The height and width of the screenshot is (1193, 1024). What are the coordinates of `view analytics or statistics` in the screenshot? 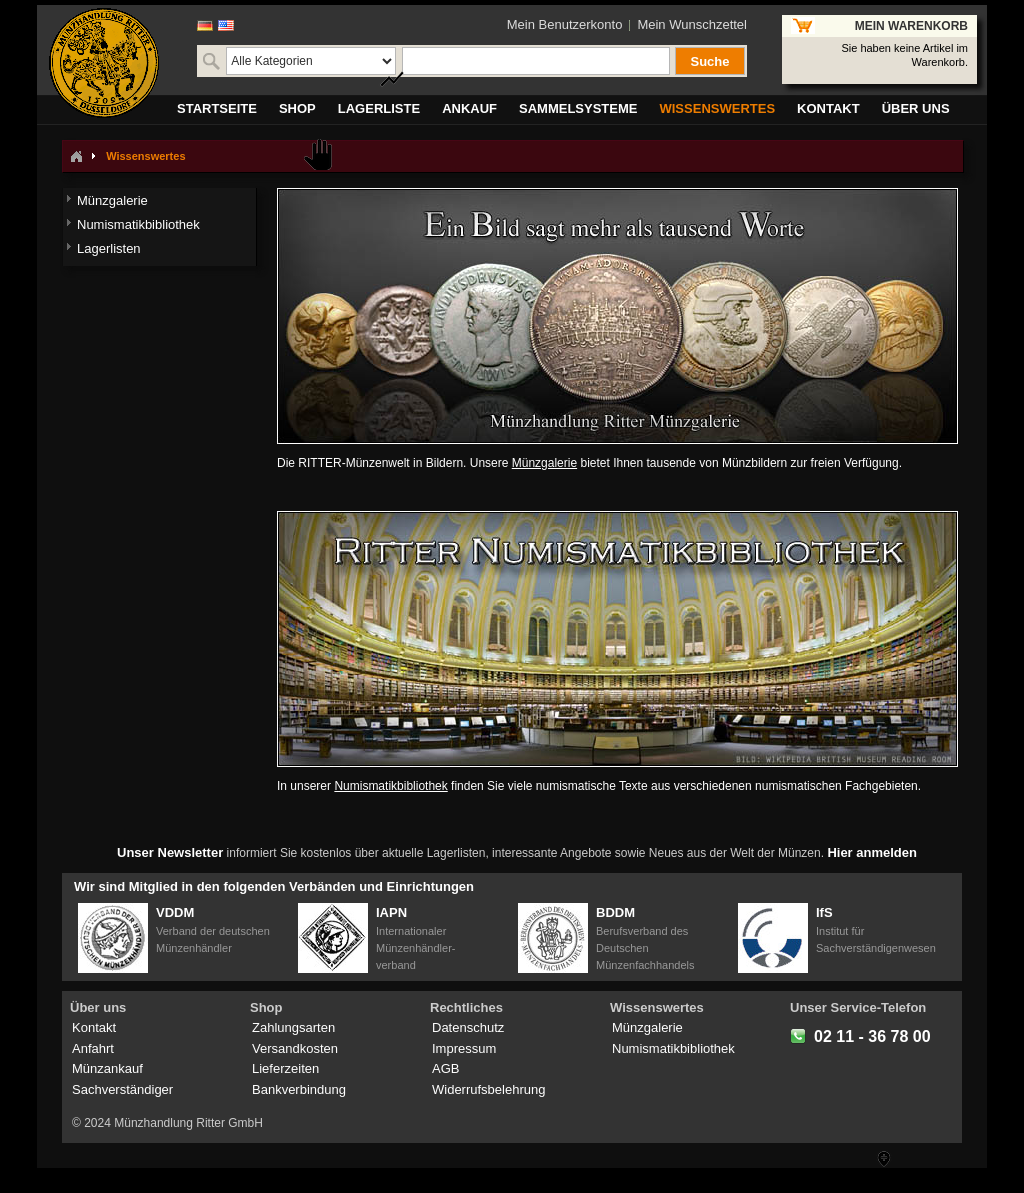 It's located at (392, 79).